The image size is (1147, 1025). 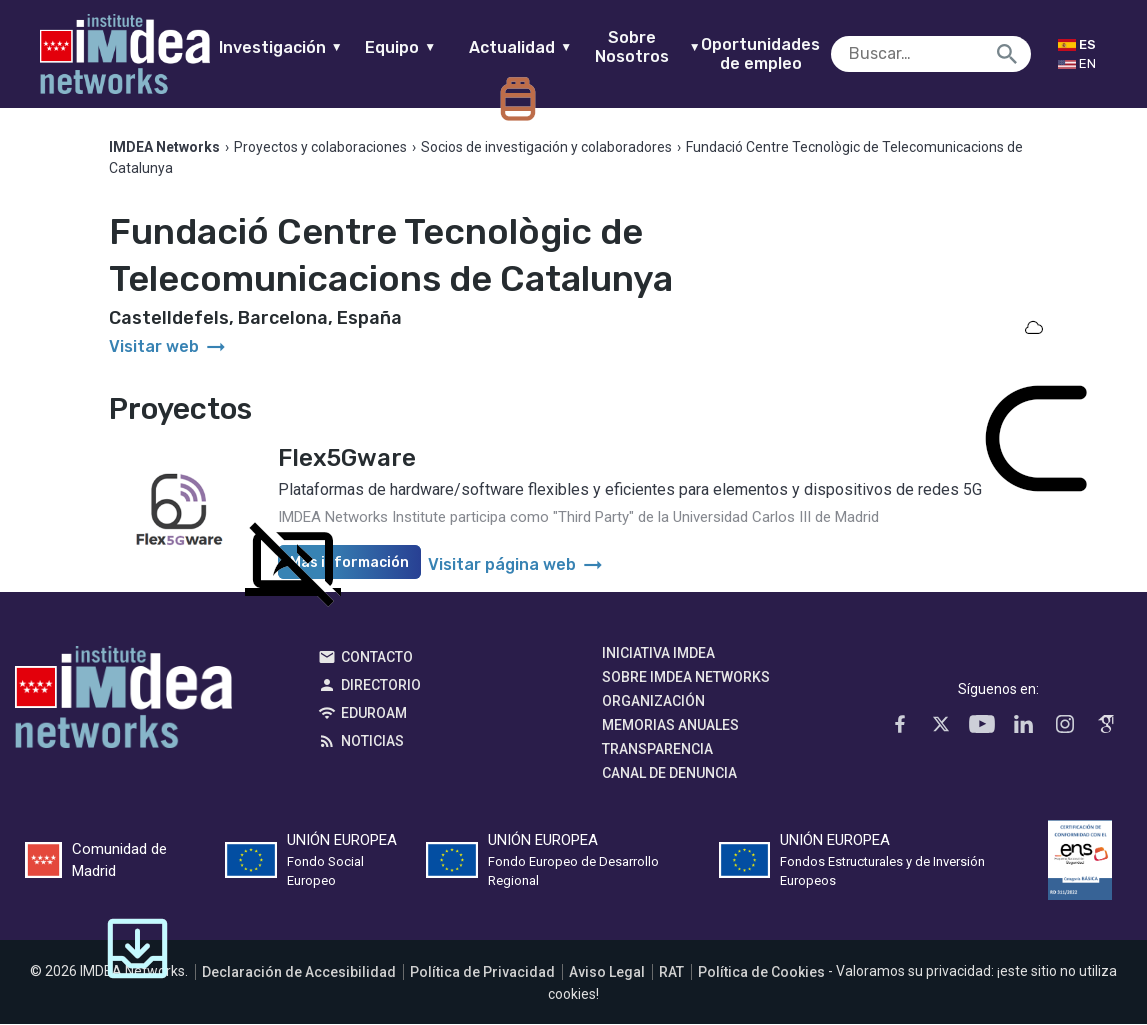 I want to click on view or manage stored items, so click(x=518, y=99).